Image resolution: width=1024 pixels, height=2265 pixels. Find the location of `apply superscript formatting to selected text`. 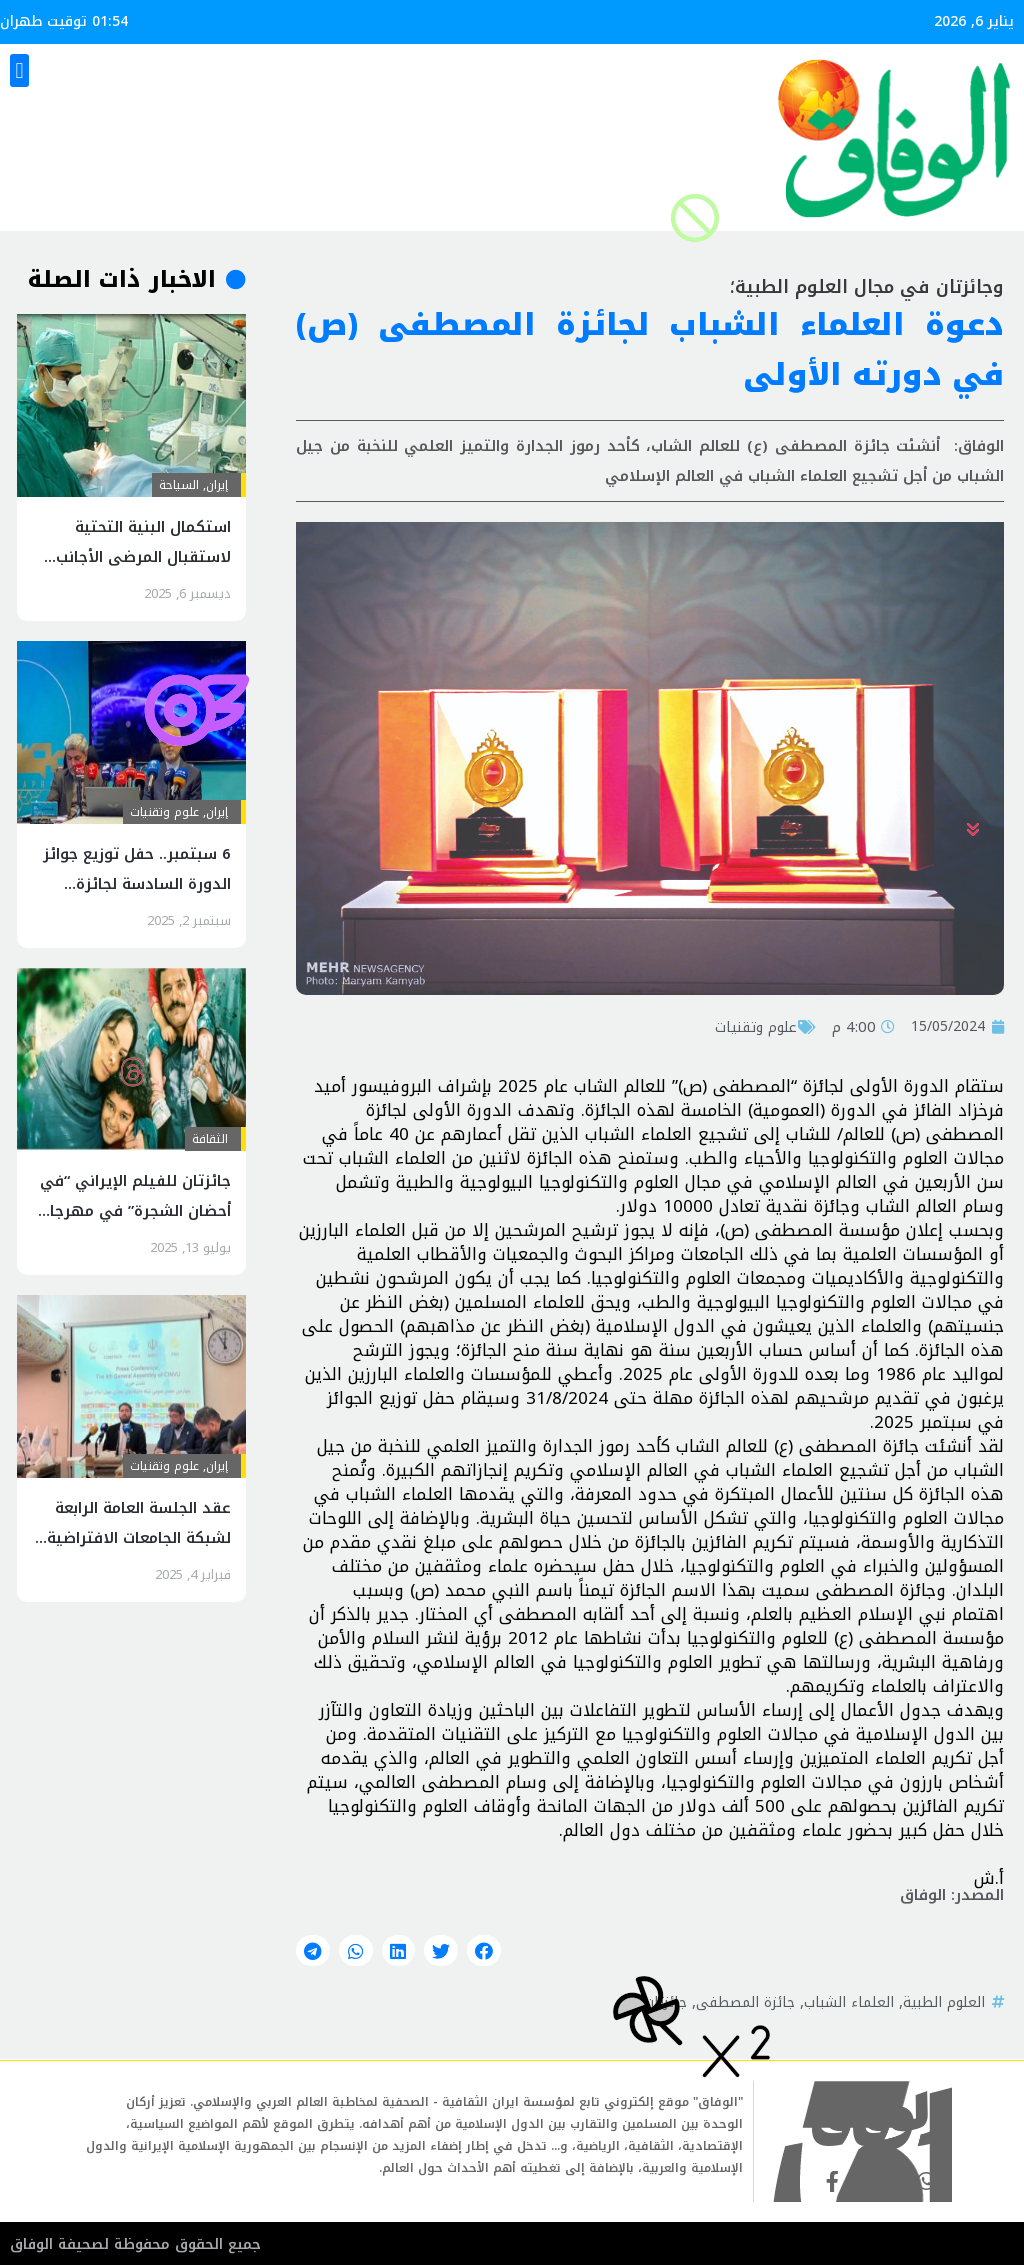

apply superscript formatting to selected text is located at coordinates (732, 2052).